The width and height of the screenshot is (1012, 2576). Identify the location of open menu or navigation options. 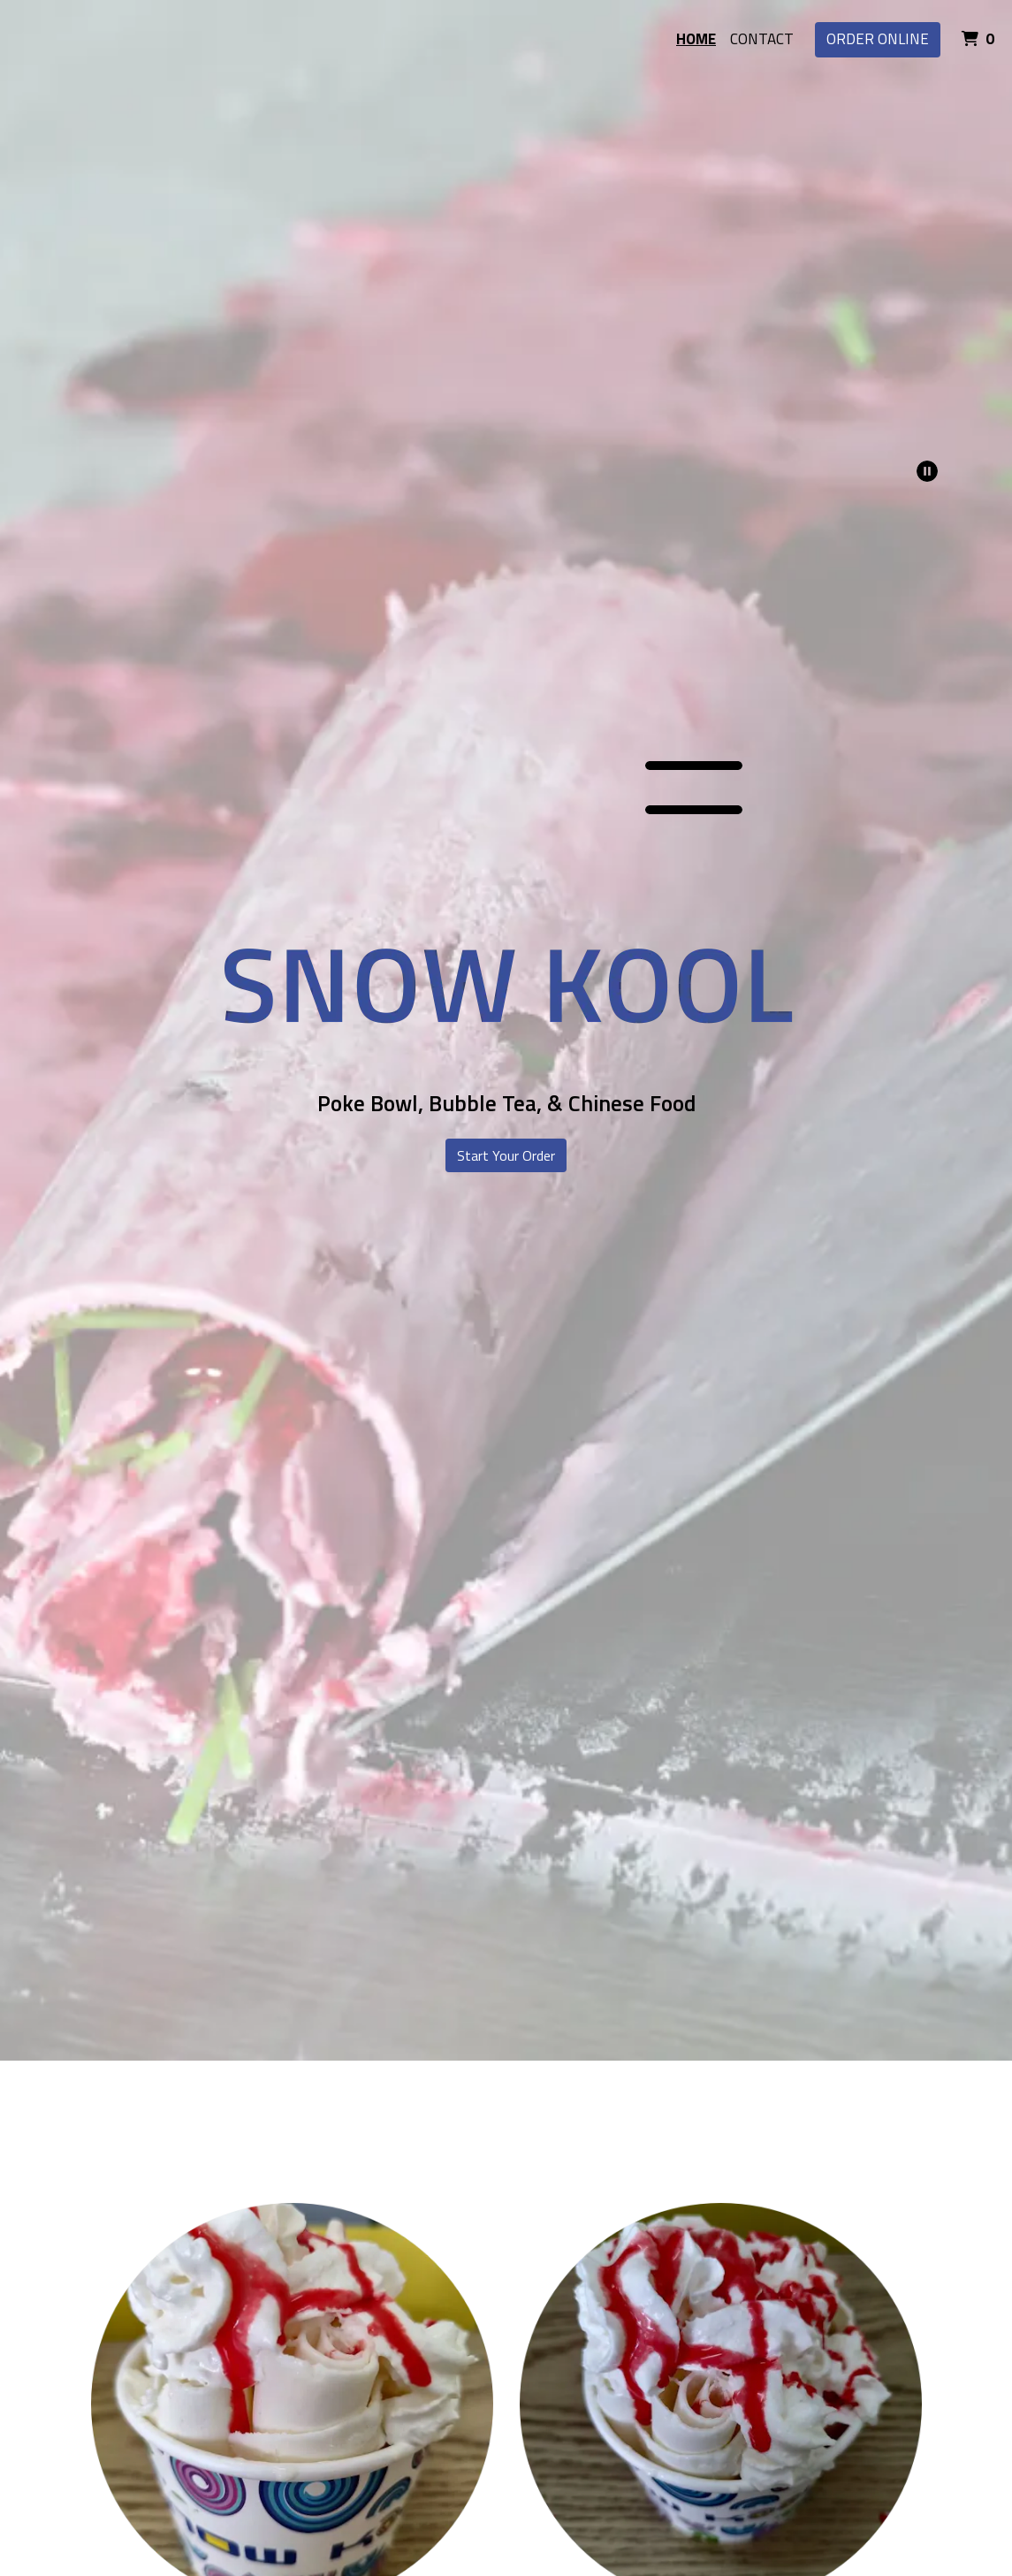
(694, 788).